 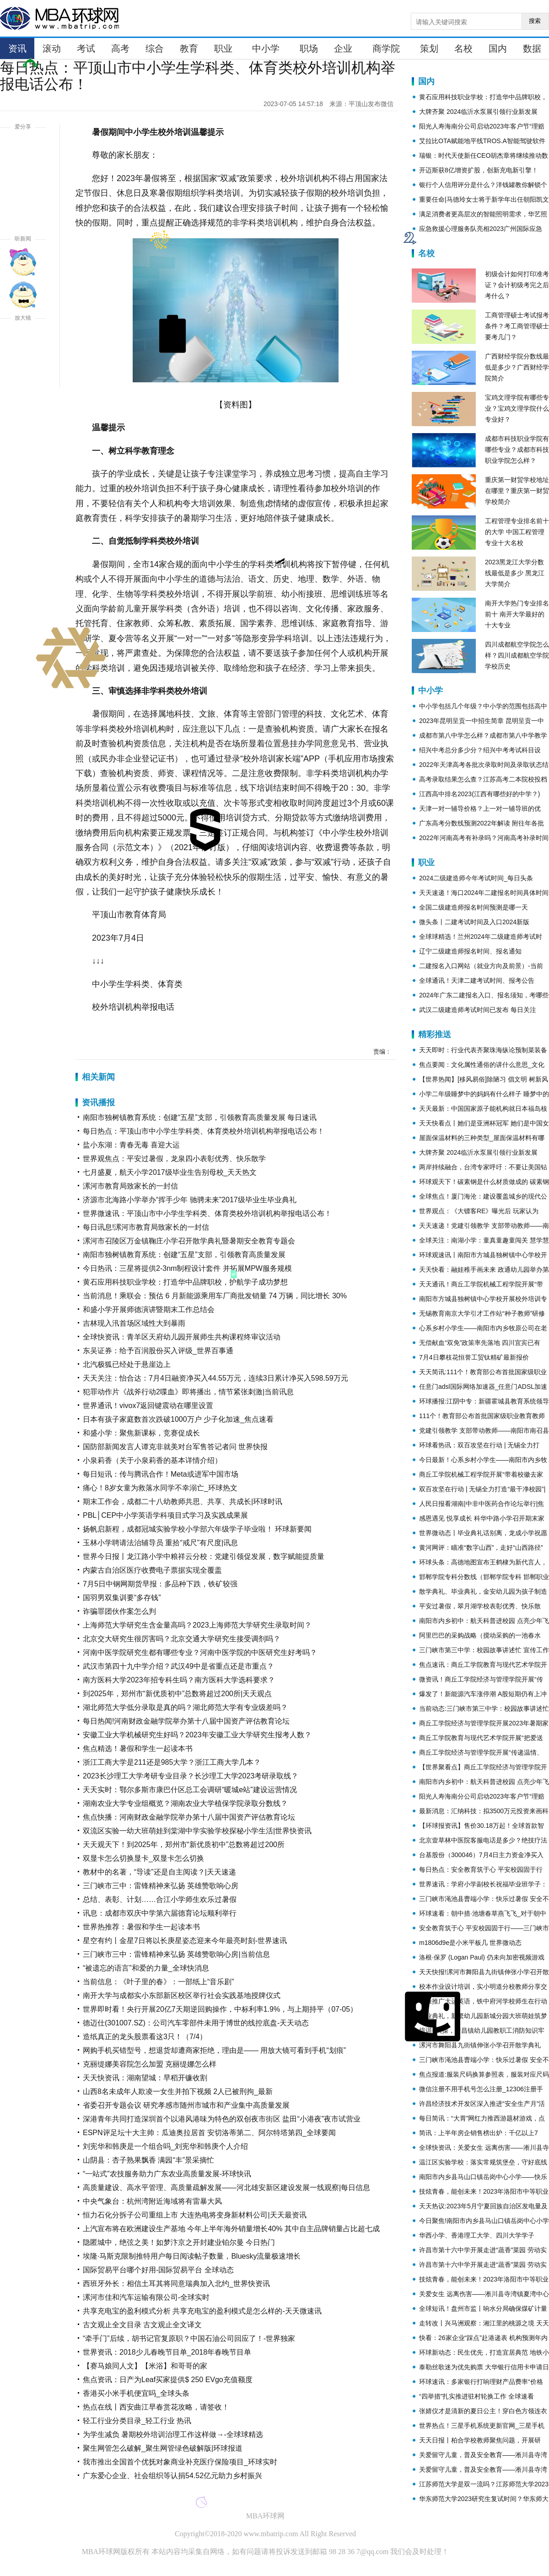 What do you see at coordinates (30, 63) in the screenshot?
I see `open SurveyMonkey app` at bounding box center [30, 63].